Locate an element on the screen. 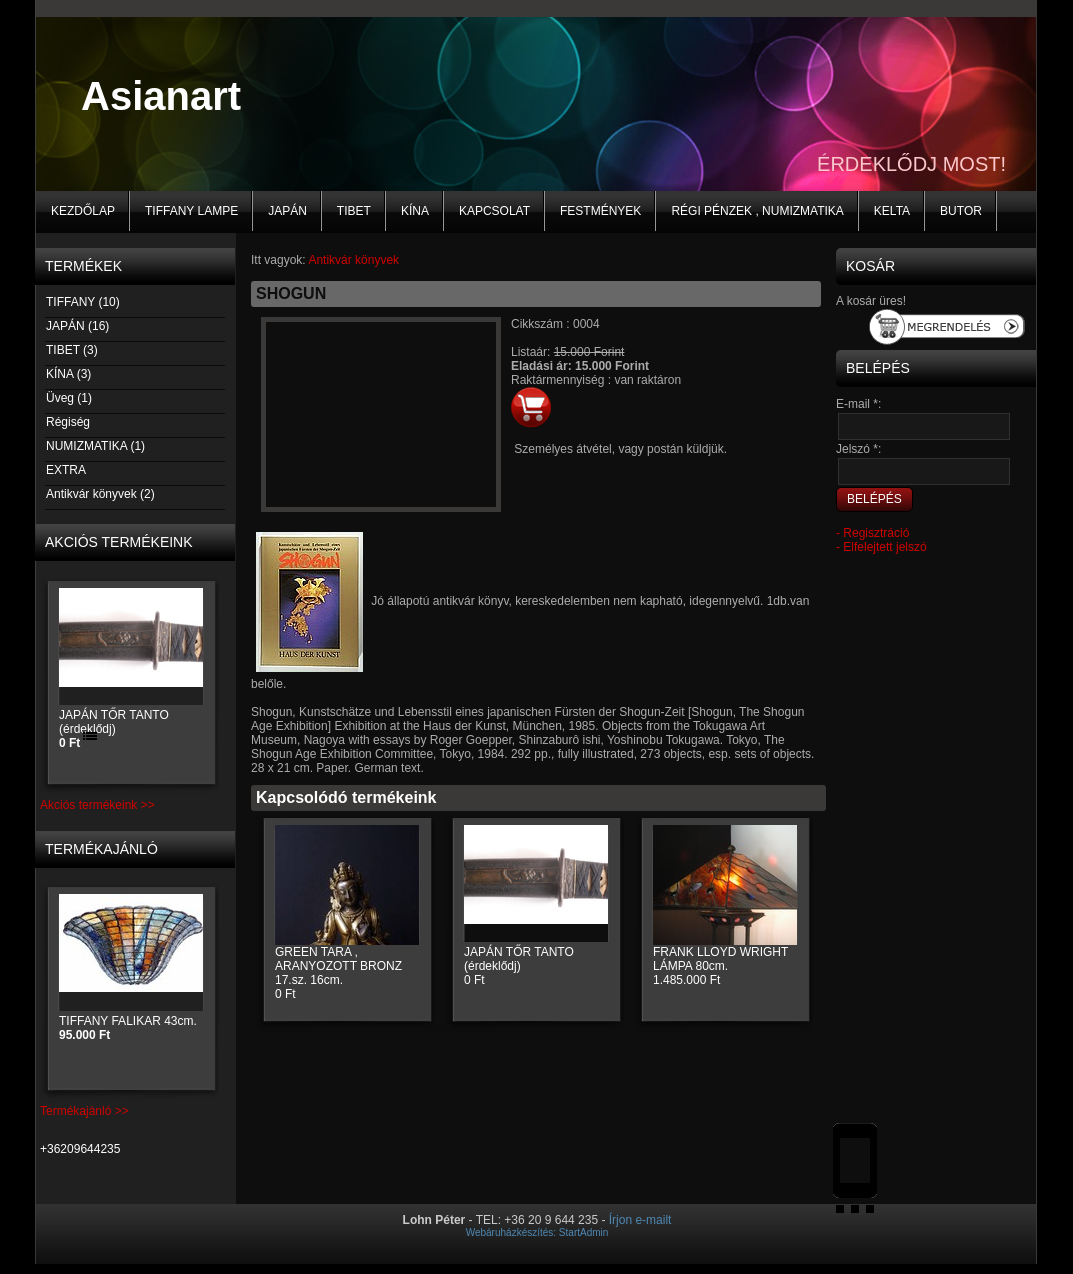 The width and height of the screenshot is (1073, 1274). view items in list format is located at coordinates (90, 736).